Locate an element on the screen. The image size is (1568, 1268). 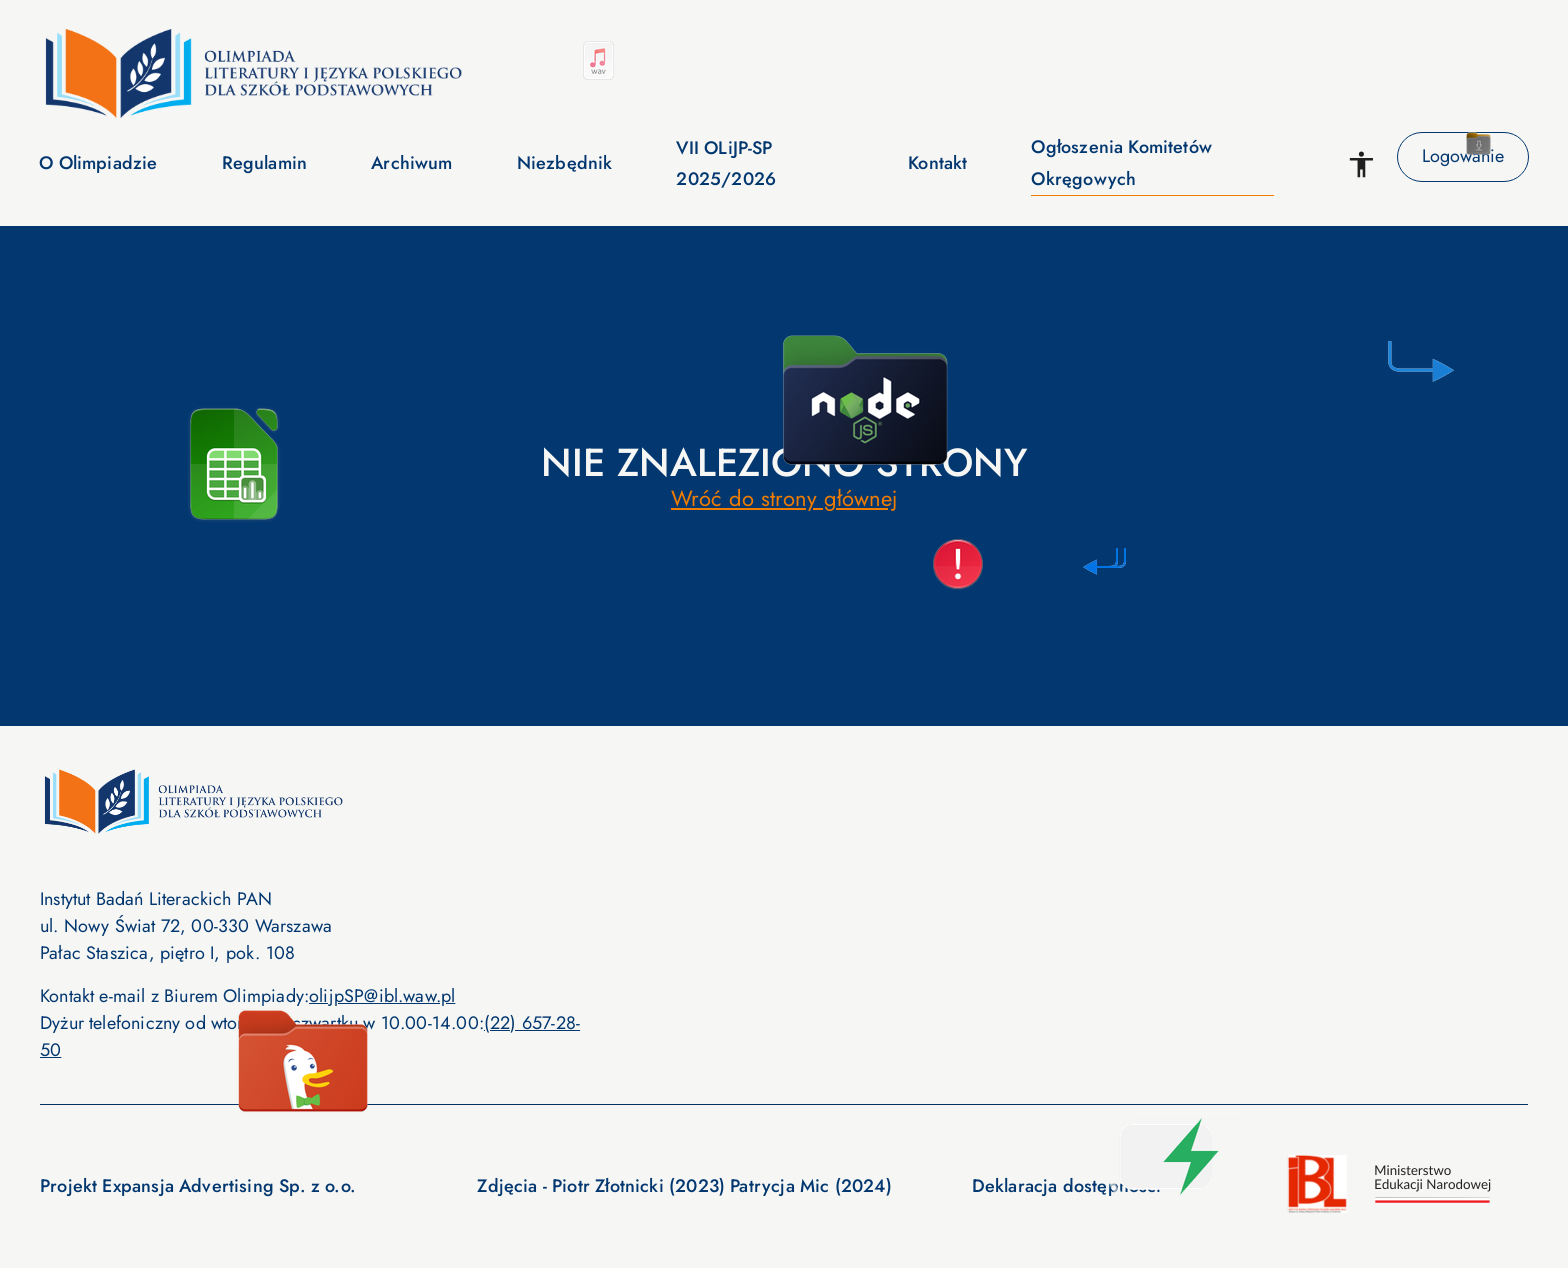
battery at 60% and currently charging is located at coordinates (1196, 1156).